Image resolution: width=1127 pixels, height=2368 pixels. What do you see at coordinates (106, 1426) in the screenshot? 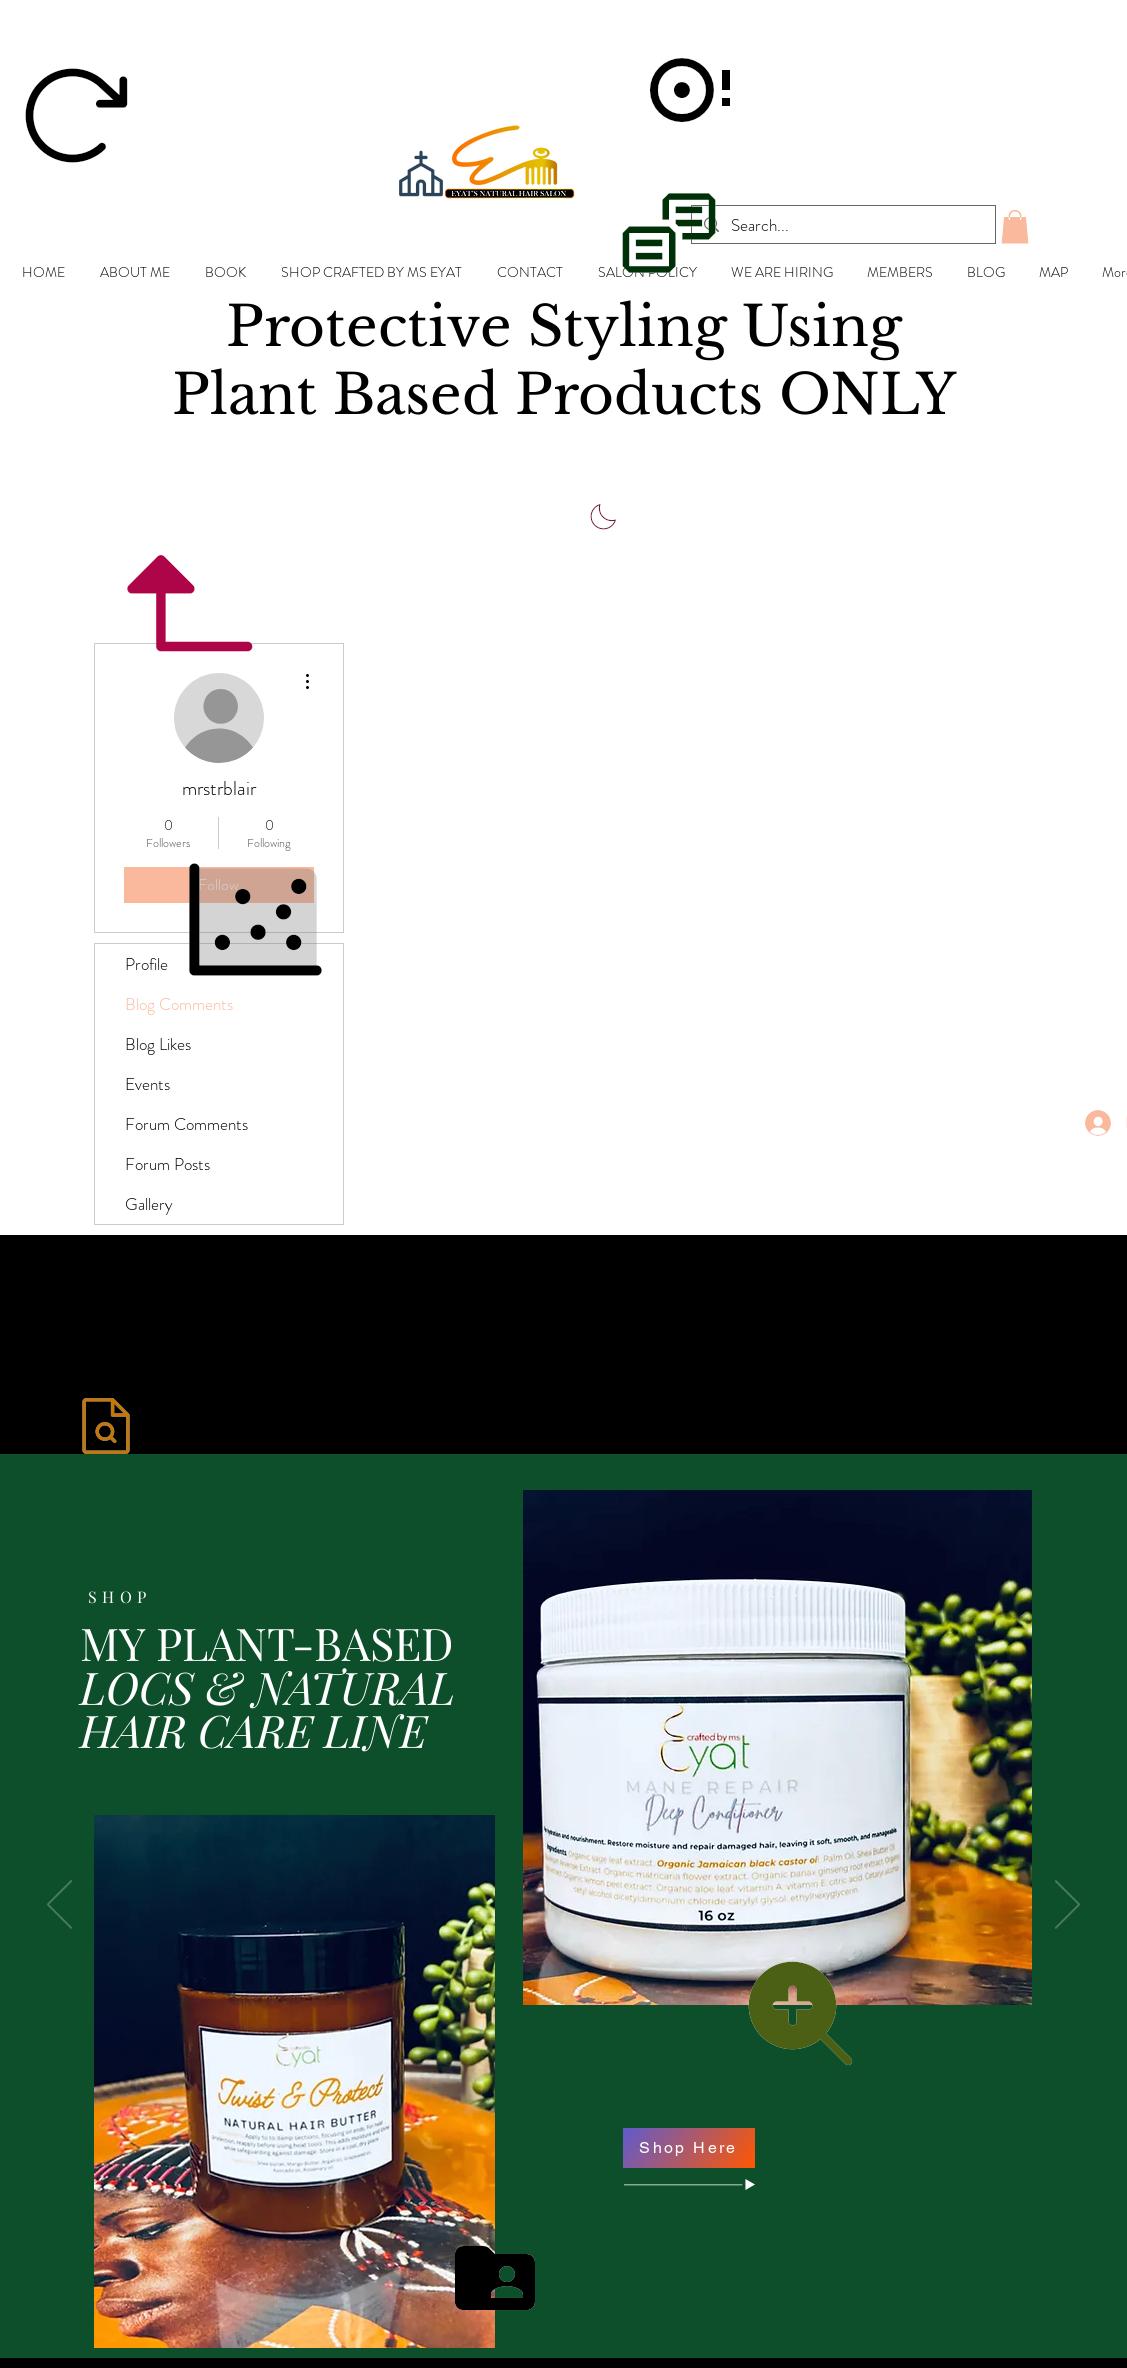
I see `search within a document` at bounding box center [106, 1426].